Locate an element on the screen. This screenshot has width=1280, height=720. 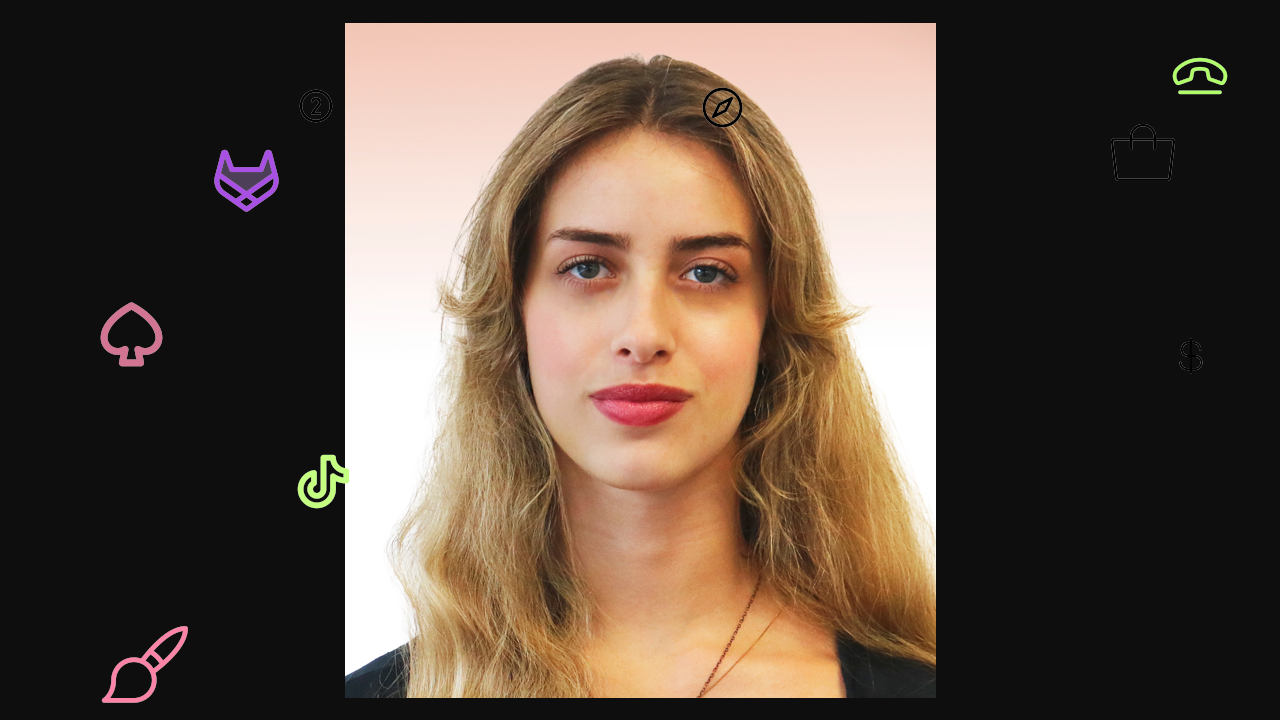
access navigation or directions is located at coordinates (722, 107).